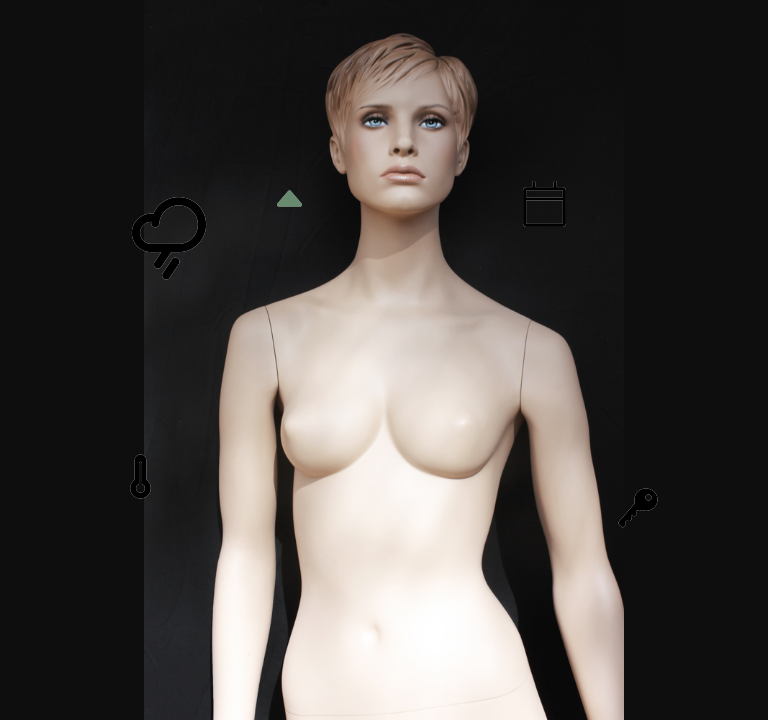 The width and height of the screenshot is (768, 720). What do you see at coordinates (289, 198) in the screenshot?
I see `collapse an expanded section` at bounding box center [289, 198].